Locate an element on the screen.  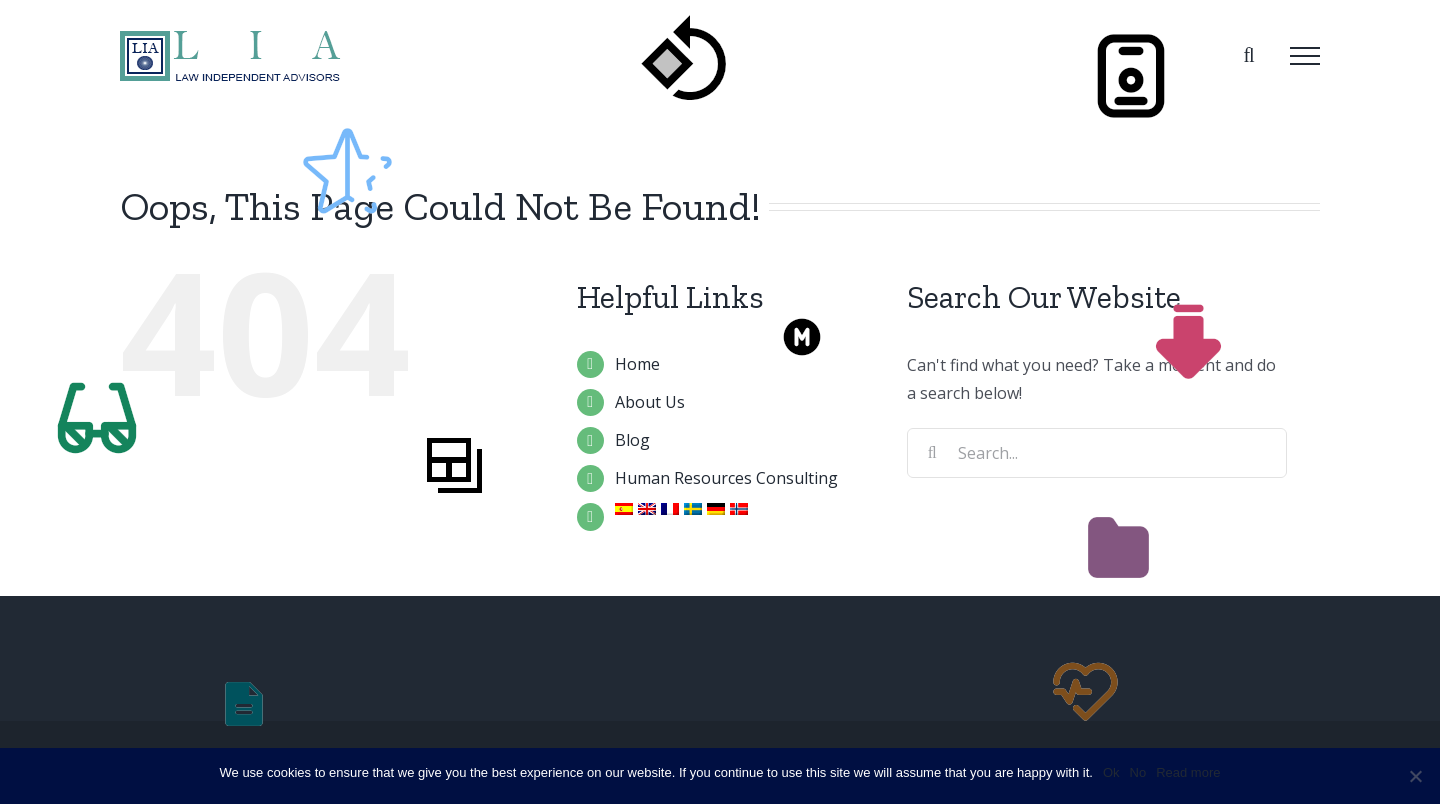
toggle summer or beach mode is located at coordinates (97, 418).